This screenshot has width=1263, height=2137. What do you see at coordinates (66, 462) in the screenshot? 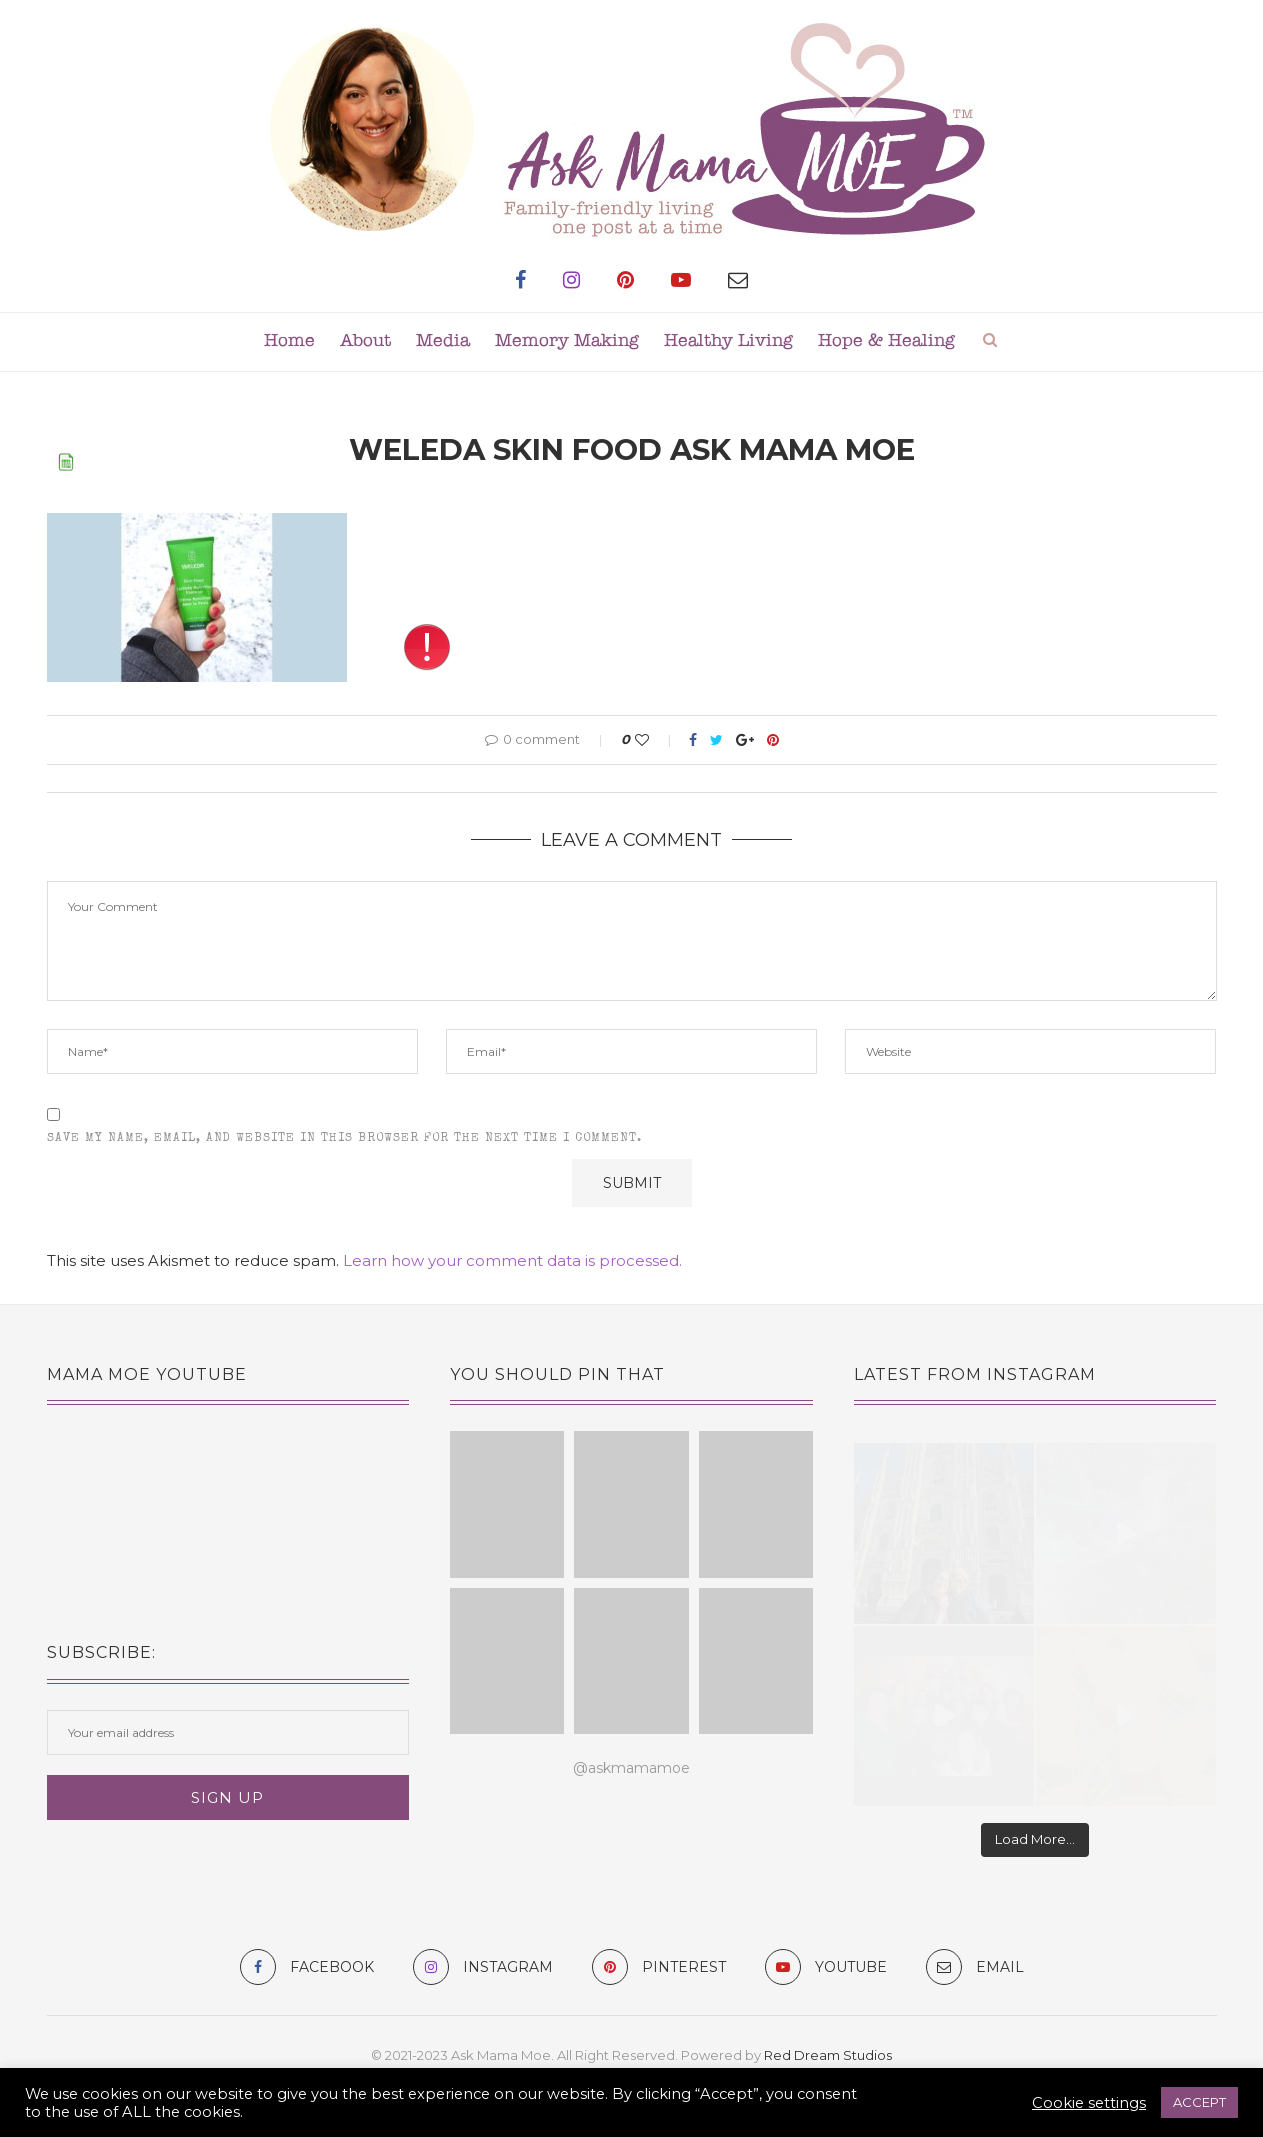
I see `libreoffice calc spreadsheet template file` at bounding box center [66, 462].